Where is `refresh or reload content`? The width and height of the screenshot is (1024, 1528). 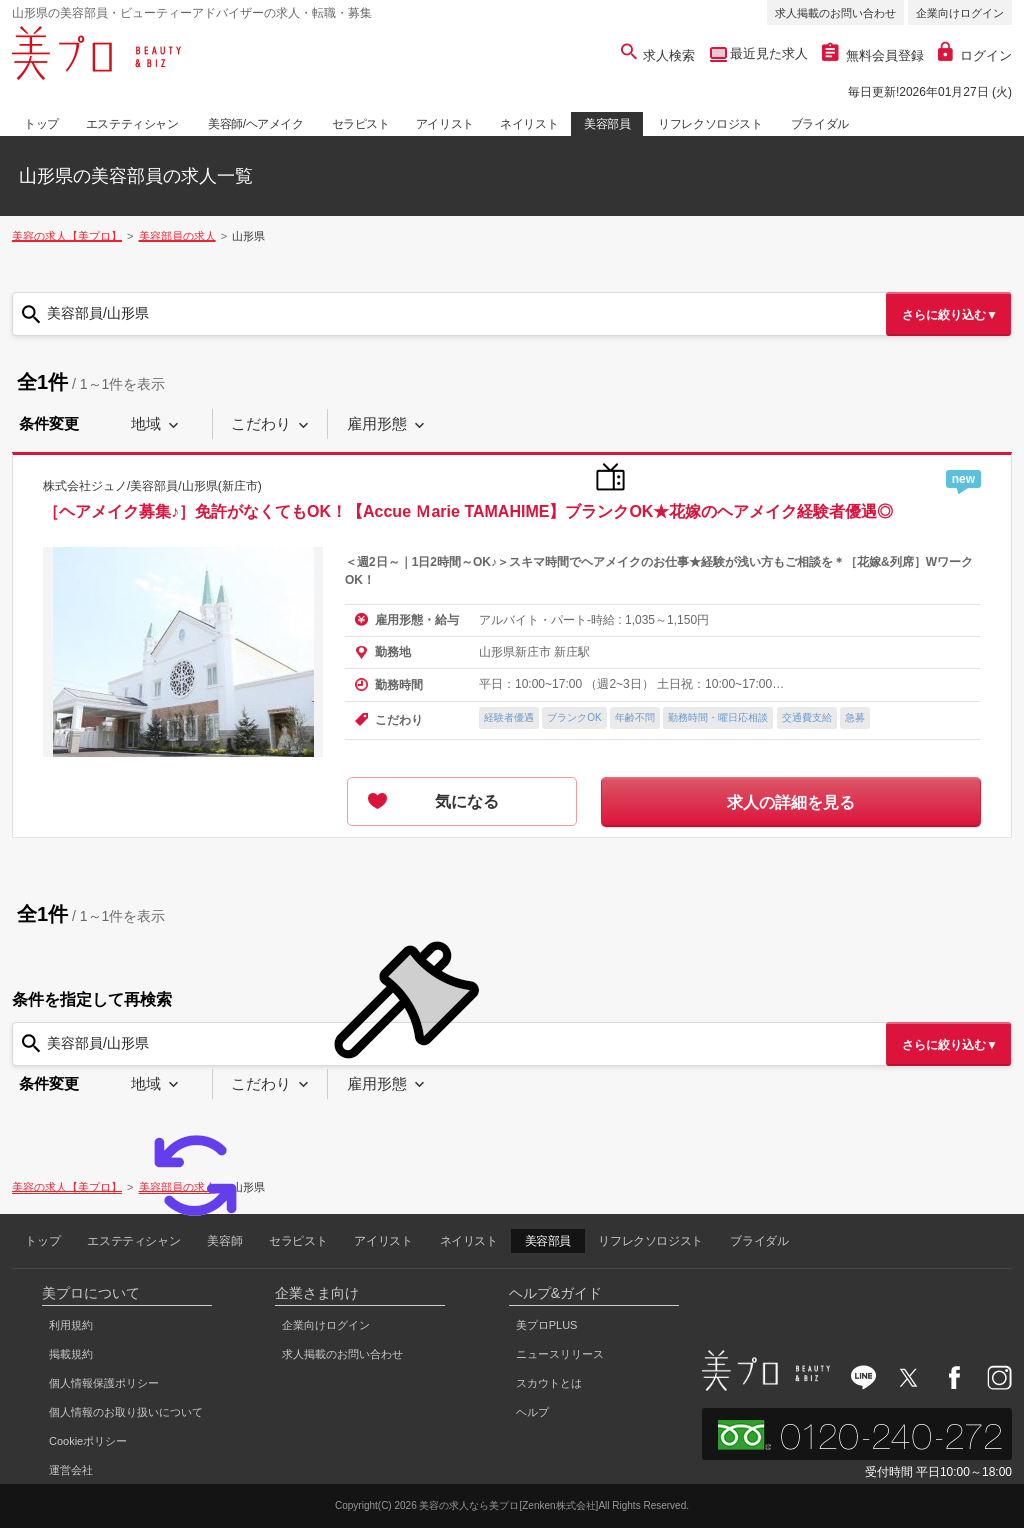 refresh or reload content is located at coordinates (195, 1175).